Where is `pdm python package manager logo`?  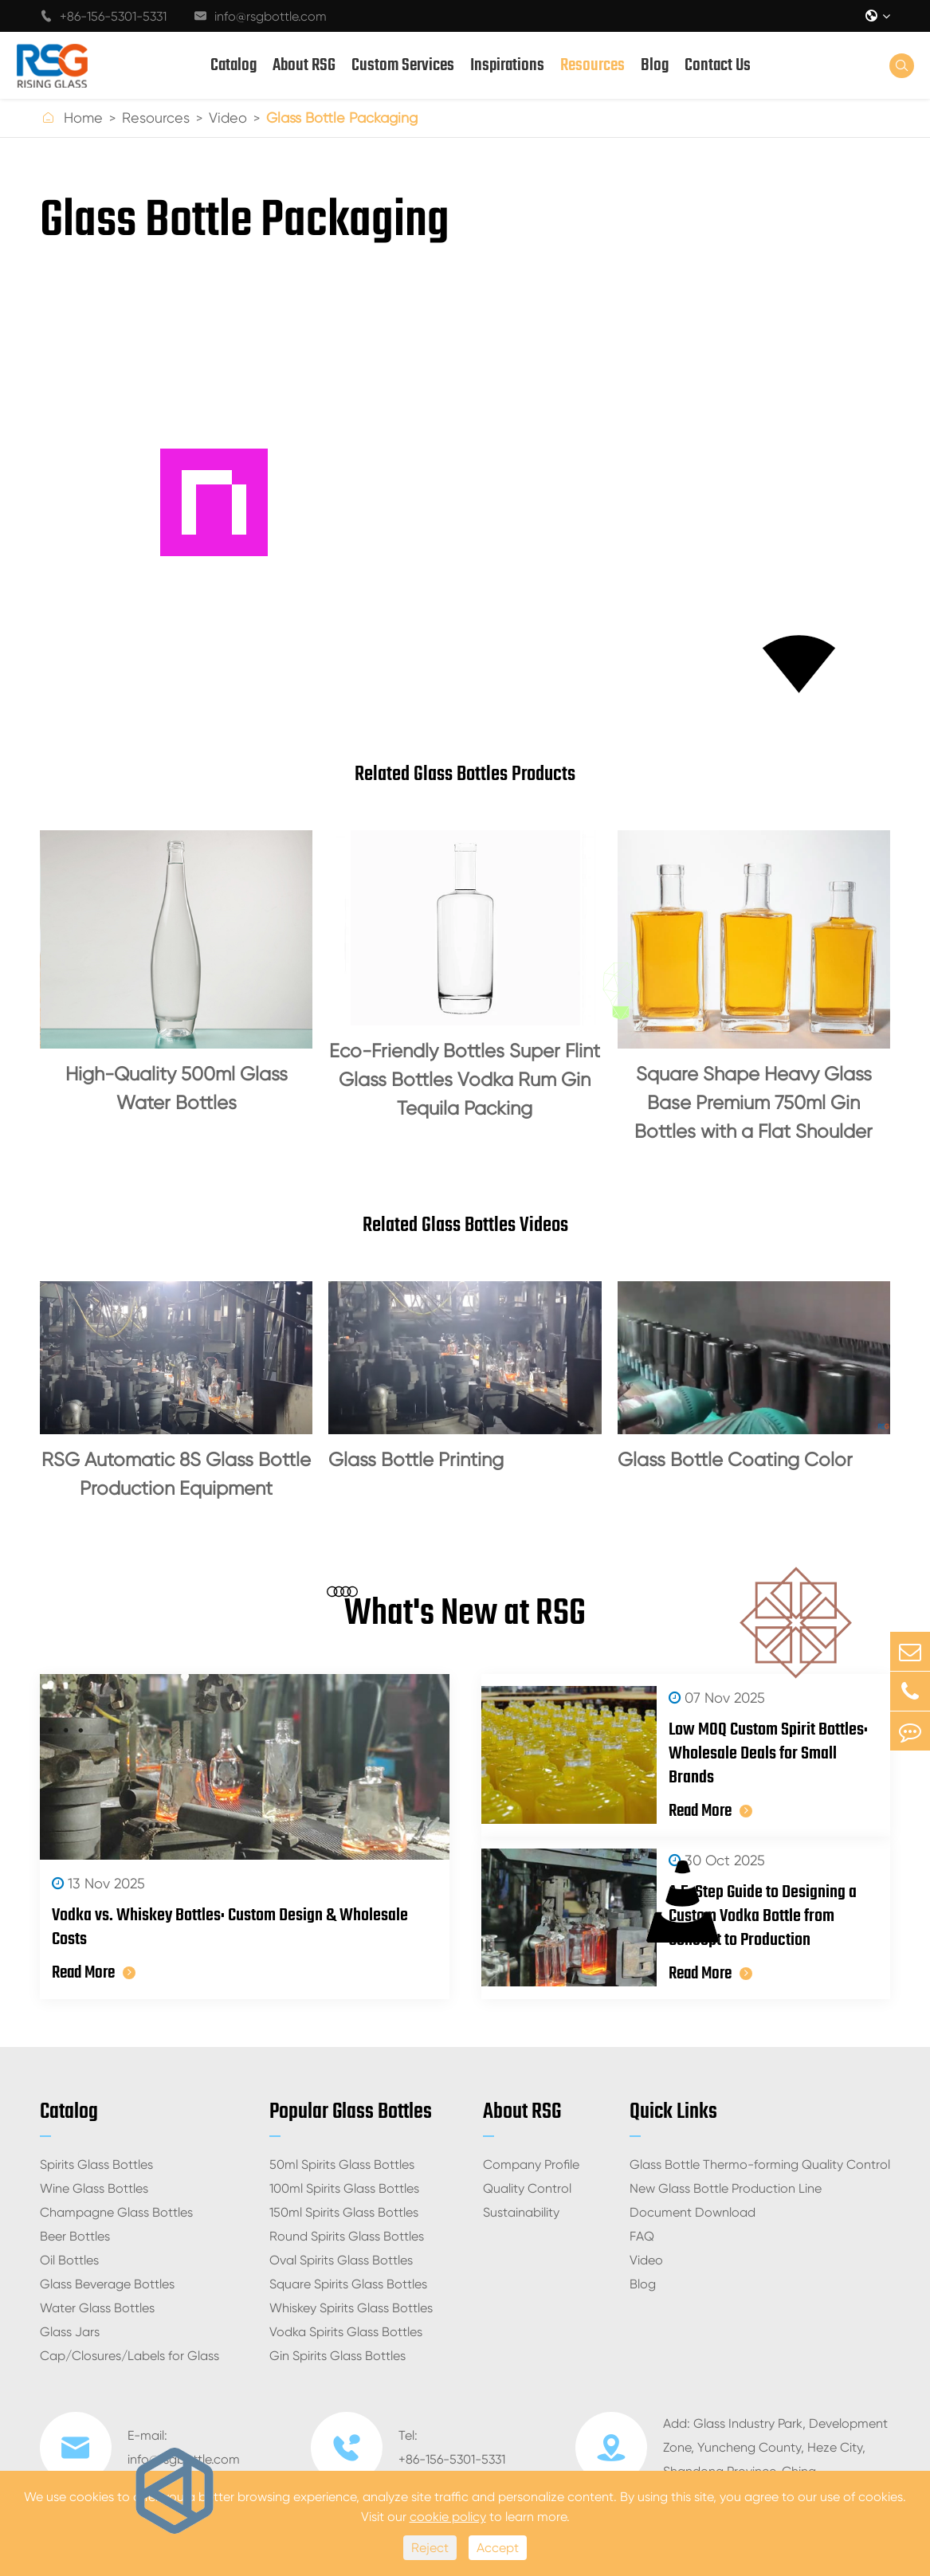
pdm python package manager logo is located at coordinates (175, 2491).